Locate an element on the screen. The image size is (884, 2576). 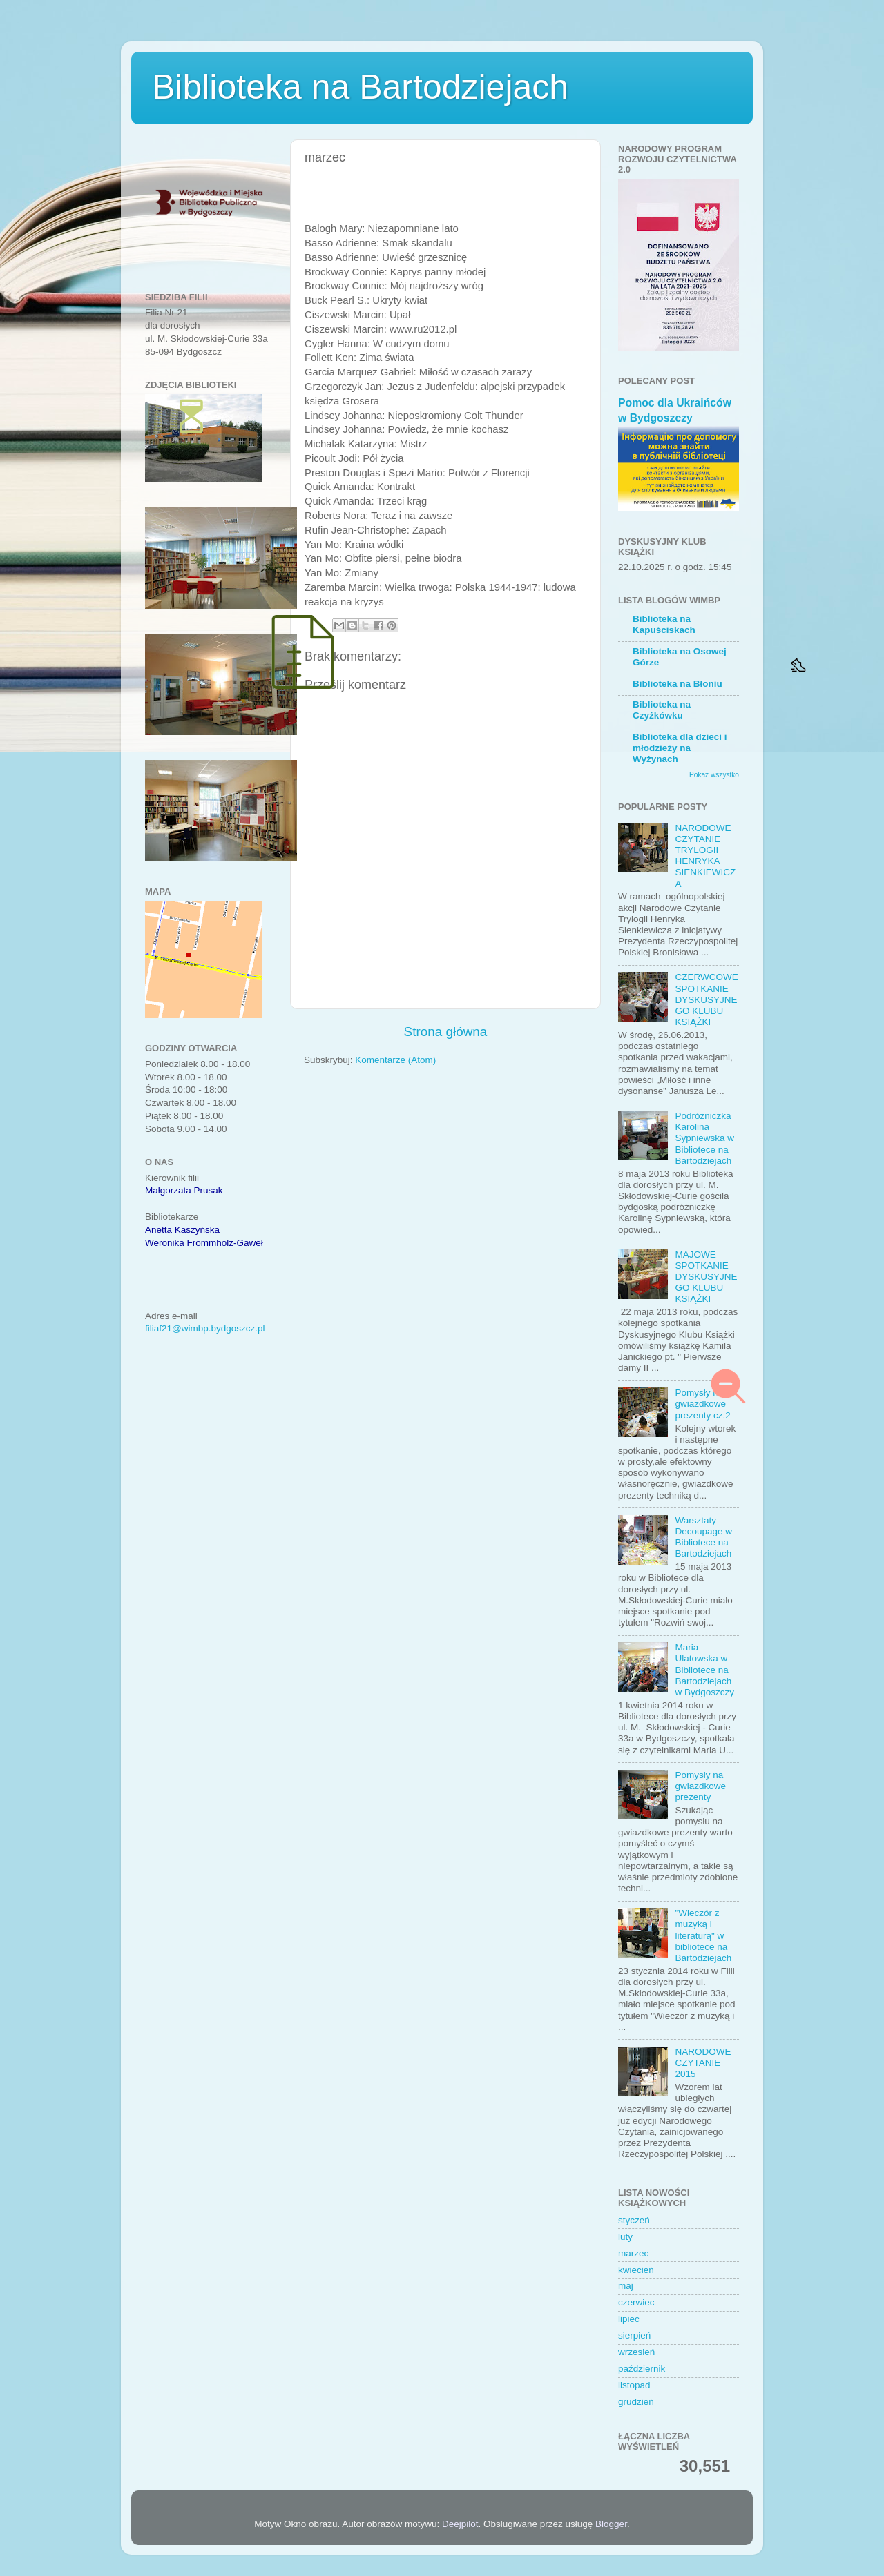
zoom out of the current view is located at coordinates (728, 1386).